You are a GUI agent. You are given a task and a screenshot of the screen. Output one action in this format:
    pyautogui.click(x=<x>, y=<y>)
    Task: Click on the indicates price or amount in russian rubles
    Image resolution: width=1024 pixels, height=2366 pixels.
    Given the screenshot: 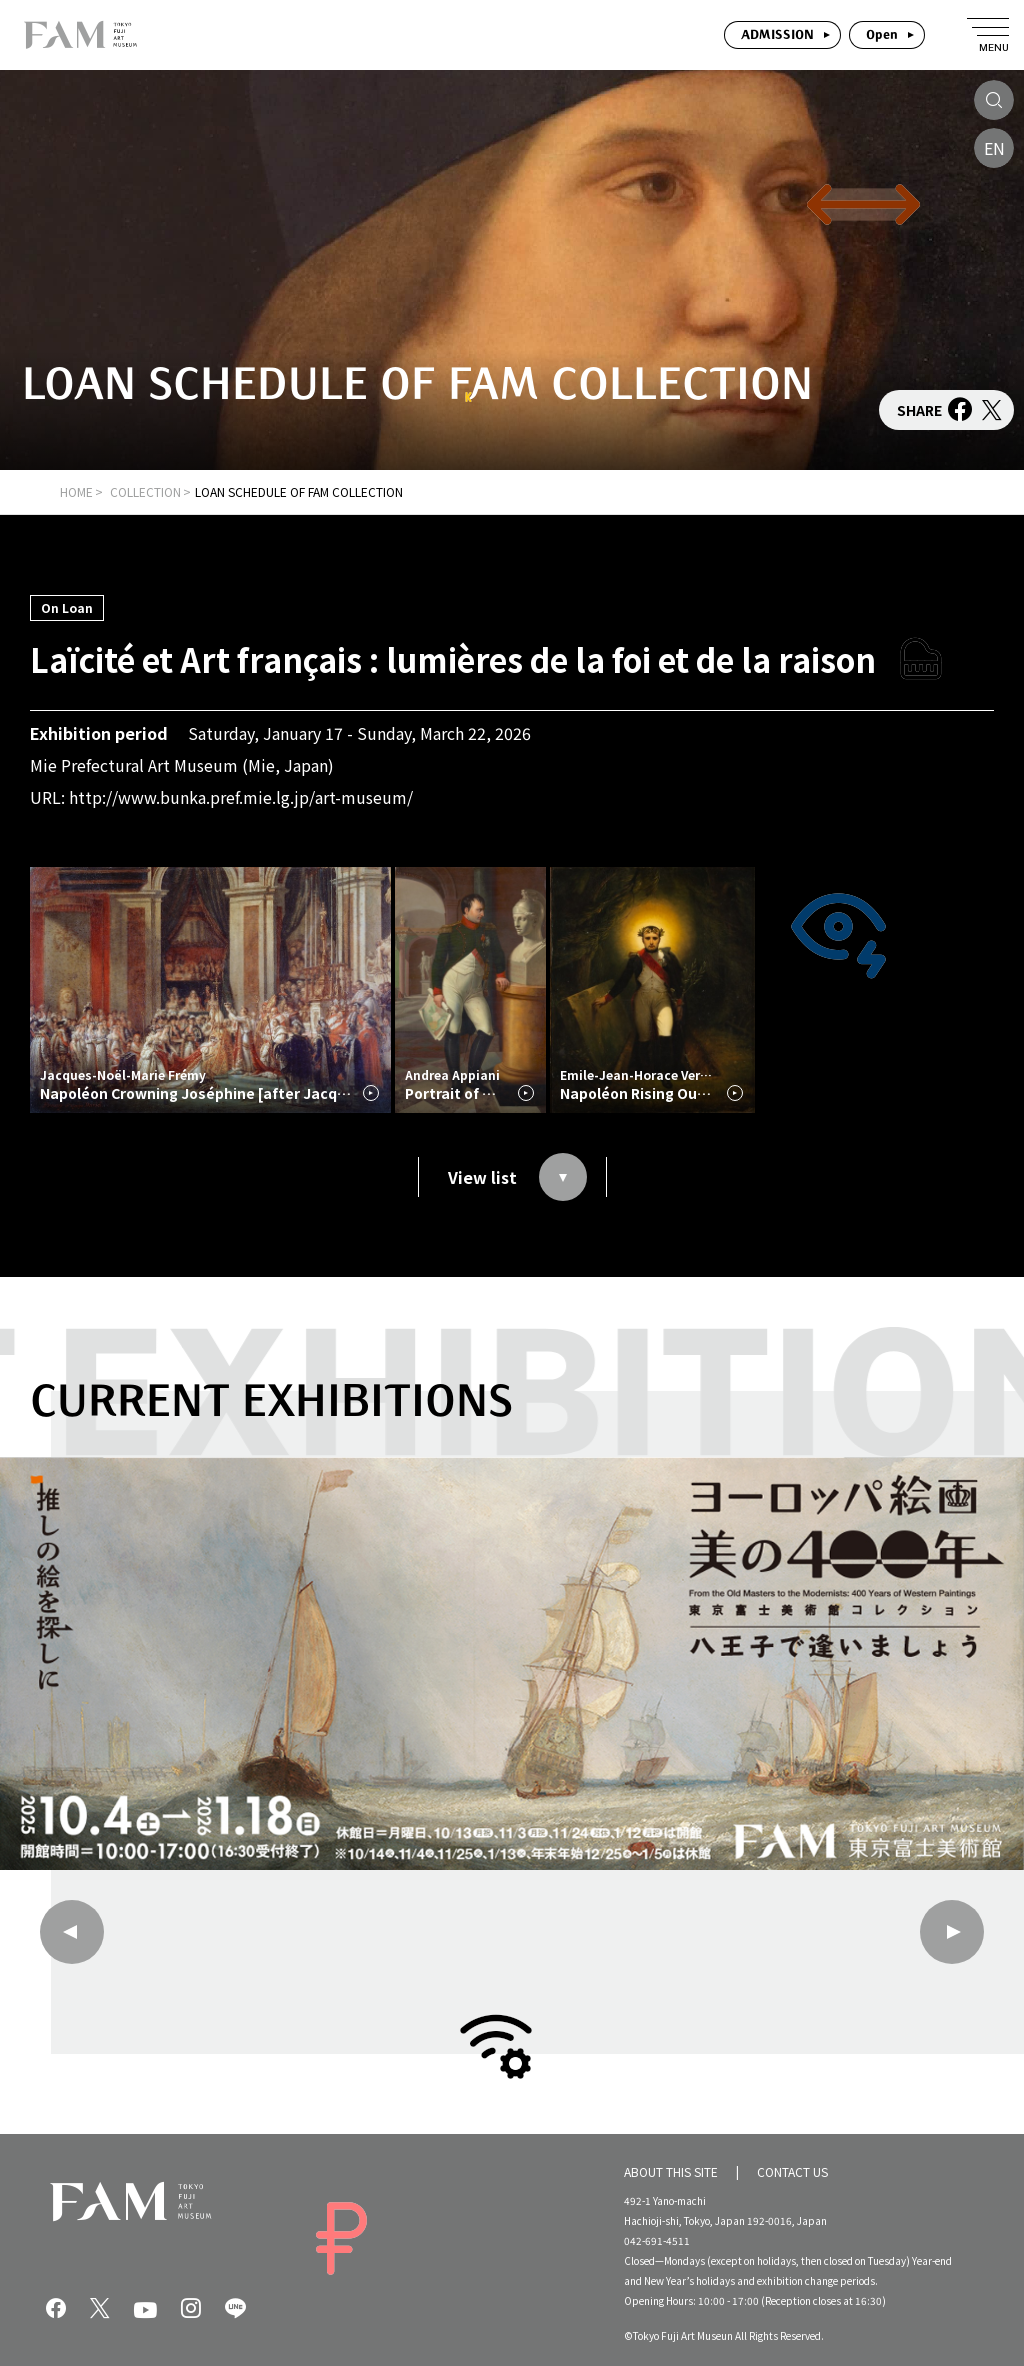 What is the action you would take?
    pyautogui.click(x=341, y=2238)
    